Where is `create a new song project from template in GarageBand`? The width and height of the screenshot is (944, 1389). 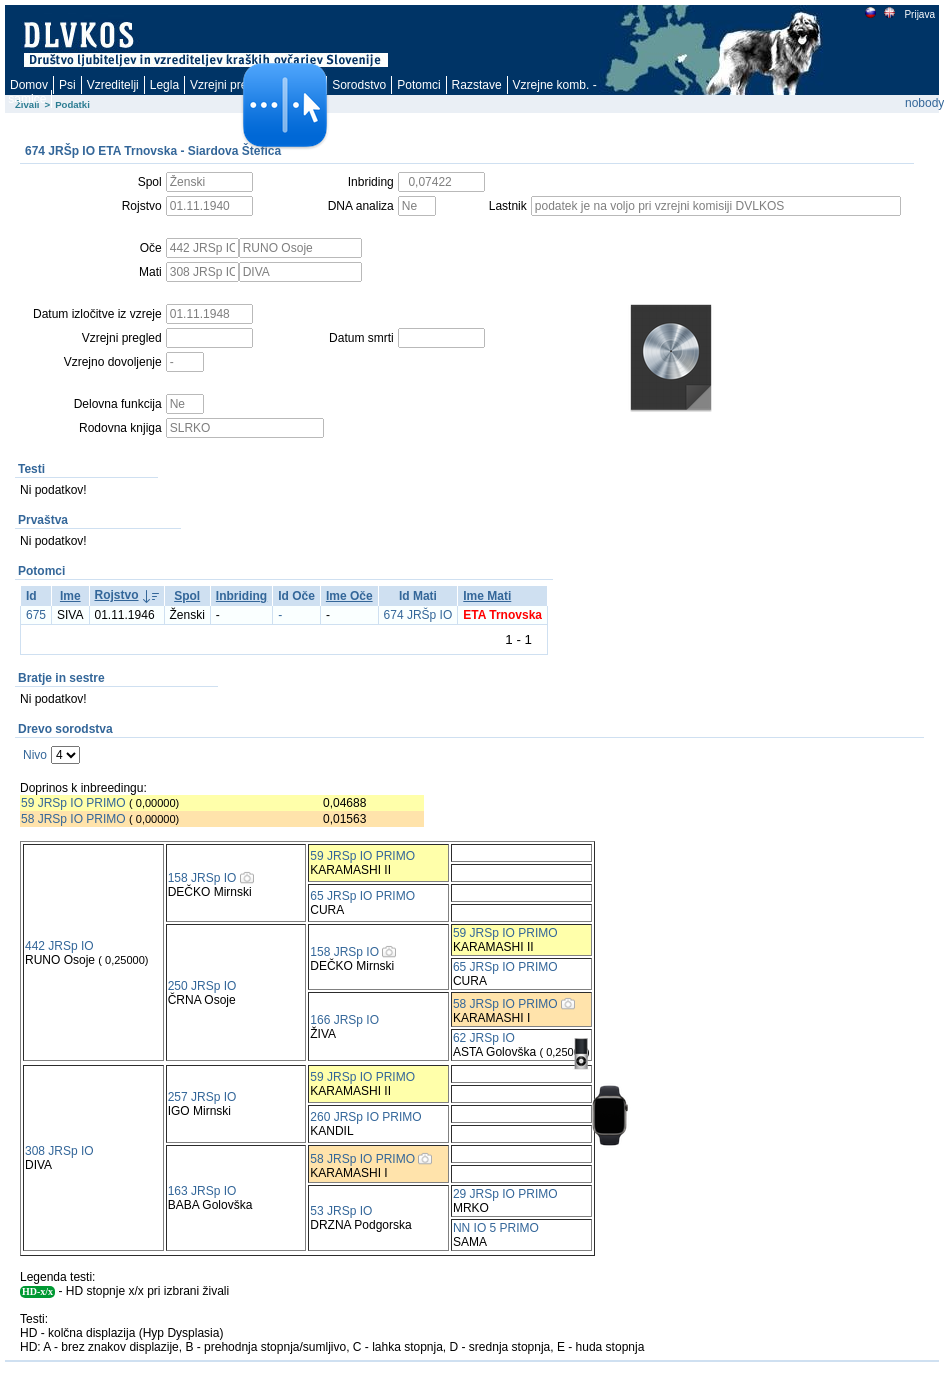
create a new song project from template in GarageBand is located at coordinates (671, 360).